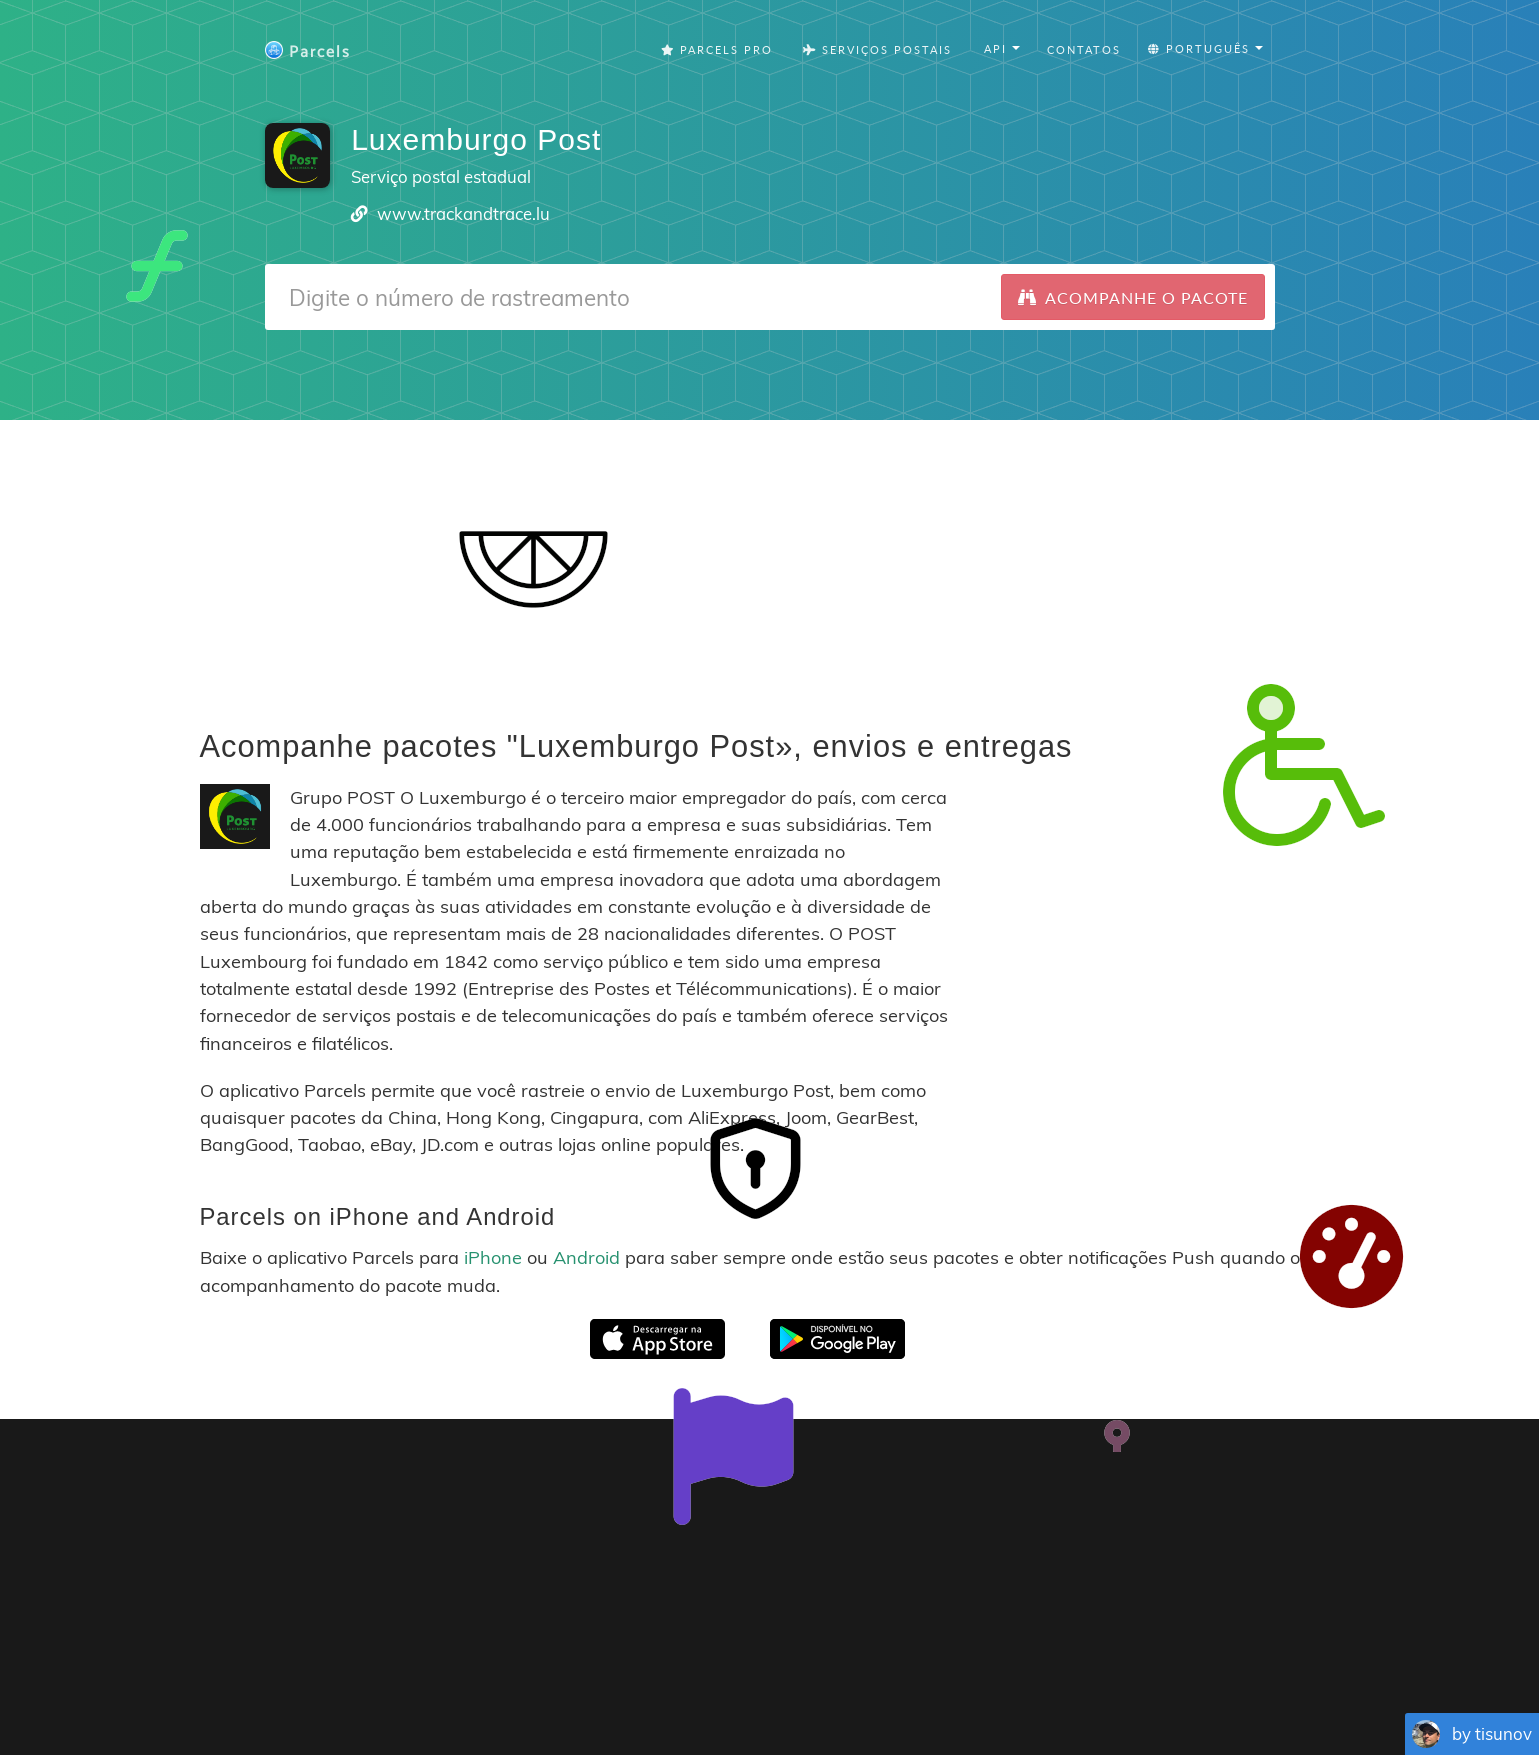 This screenshot has height=1755, width=1539. I want to click on indicates florin or dutch guilder currency, so click(157, 266).